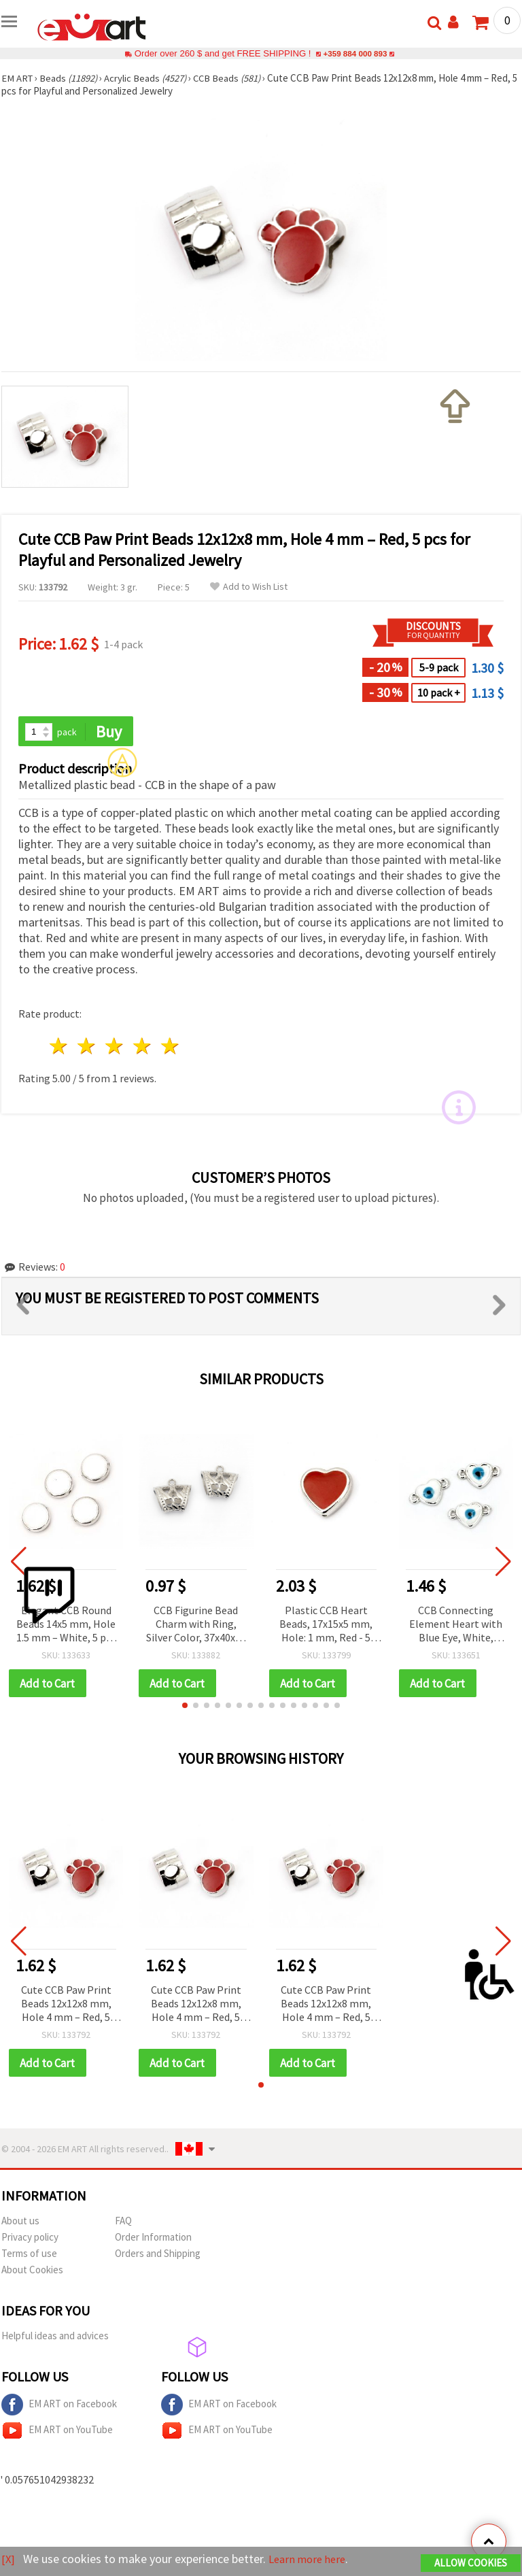  What do you see at coordinates (122, 763) in the screenshot?
I see `edit your profile` at bounding box center [122, 763].